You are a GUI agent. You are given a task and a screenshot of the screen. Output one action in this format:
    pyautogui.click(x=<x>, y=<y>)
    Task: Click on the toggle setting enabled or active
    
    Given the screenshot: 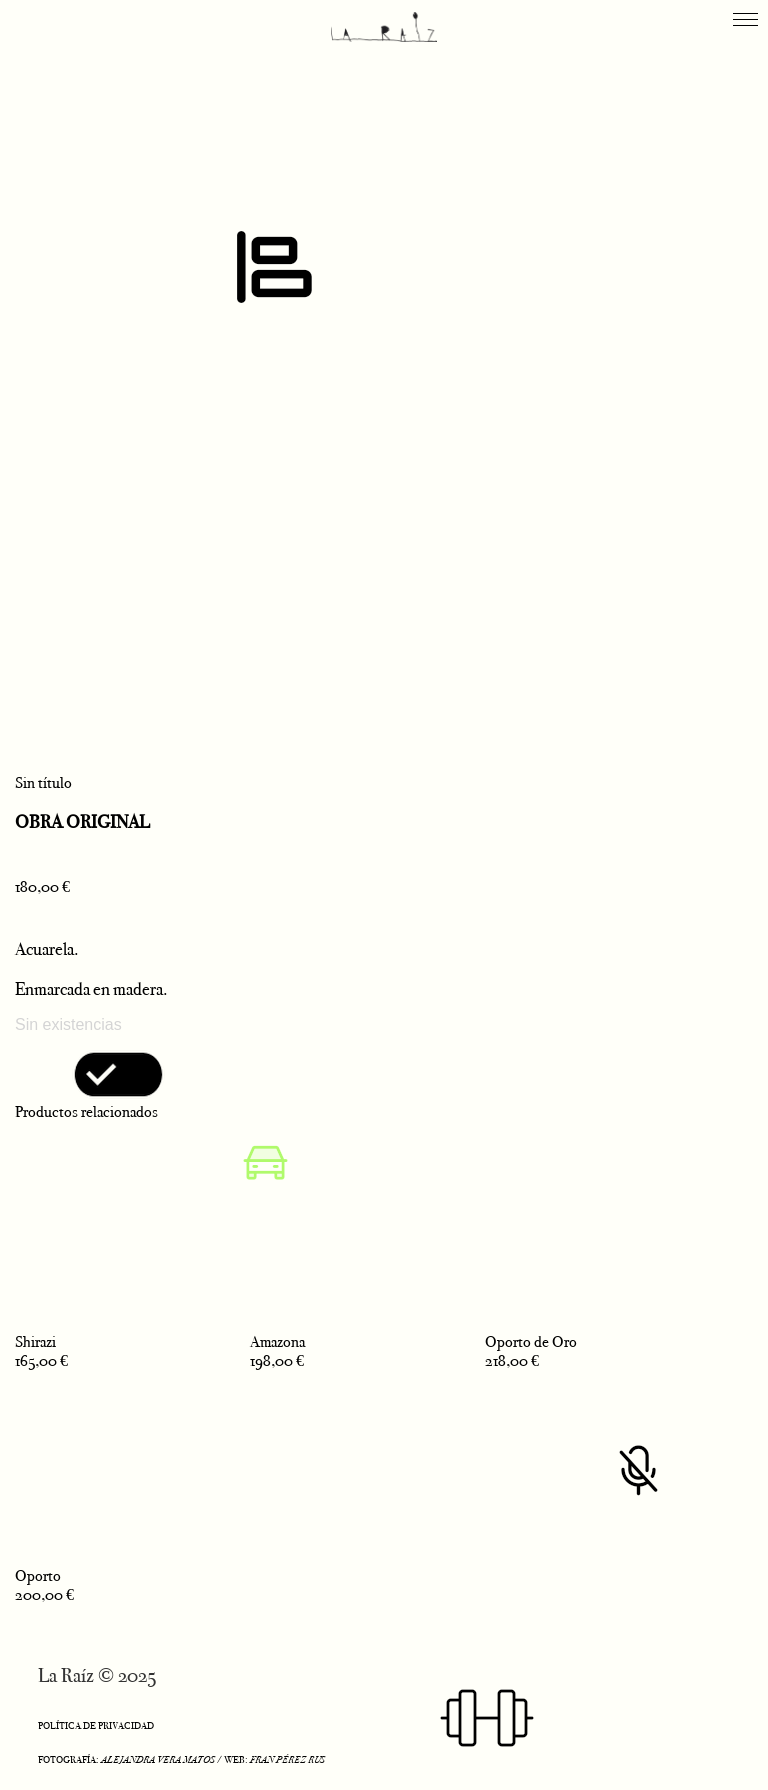 What is the action you would take?
    pyautogui.click(x=118, y=1074)
    